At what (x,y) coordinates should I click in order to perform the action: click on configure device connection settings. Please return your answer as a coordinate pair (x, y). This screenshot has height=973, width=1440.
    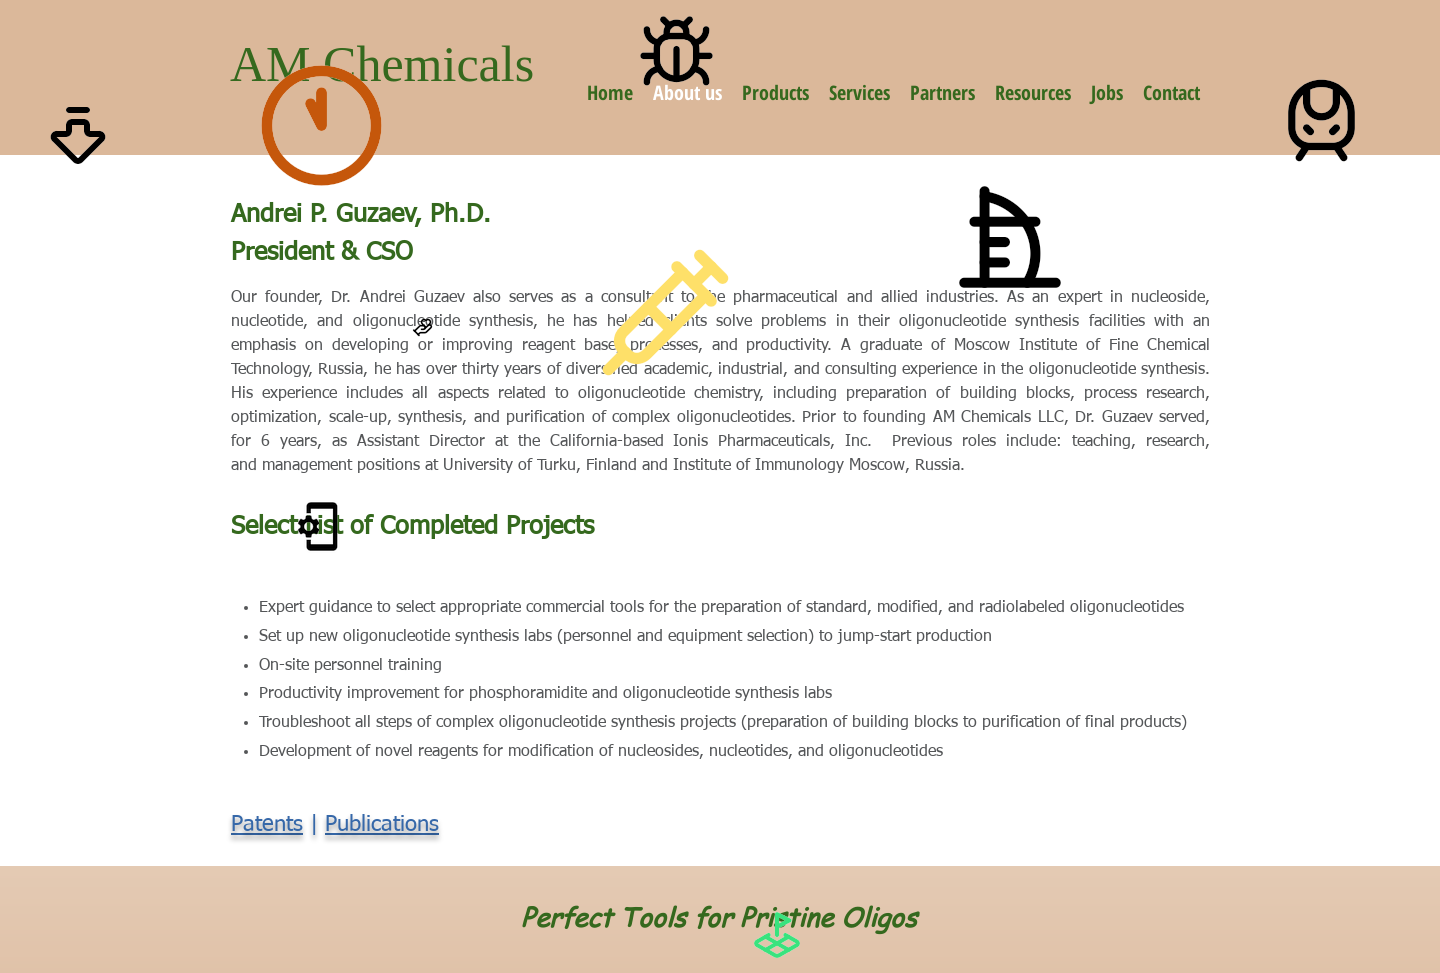
    Looking at the image, I should click on (317, 526).